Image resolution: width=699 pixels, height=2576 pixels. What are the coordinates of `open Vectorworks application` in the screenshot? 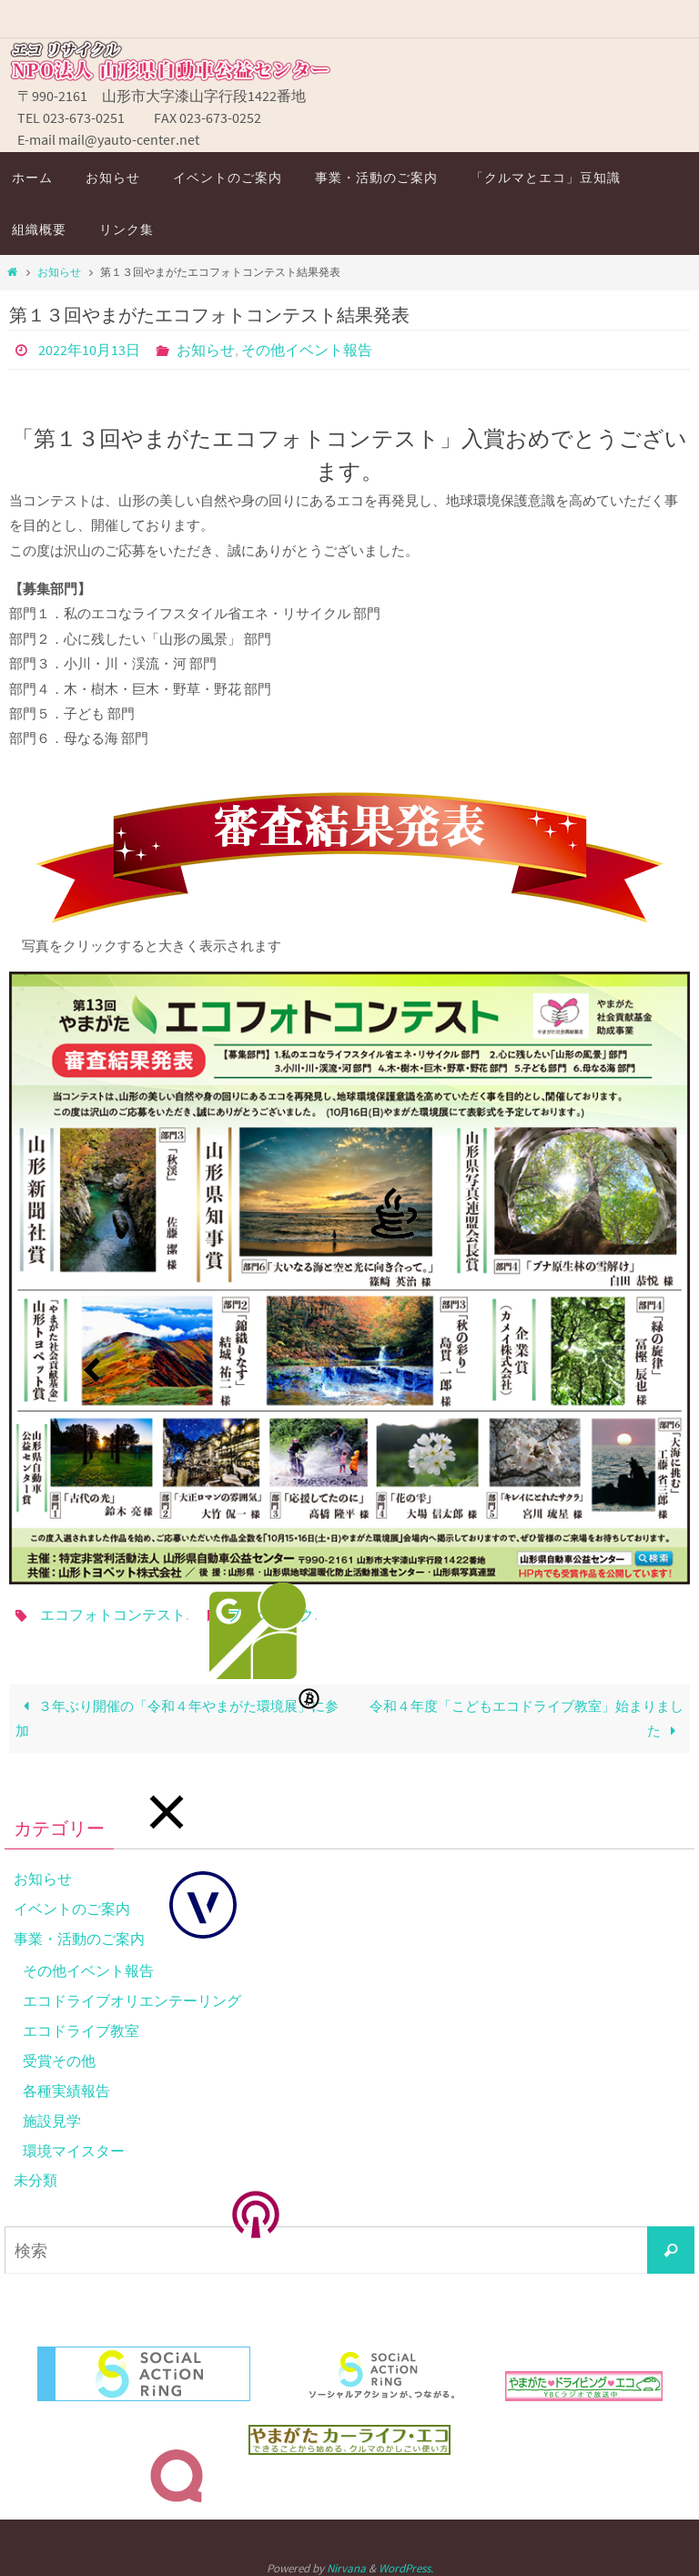 It's located at (203, 1905).